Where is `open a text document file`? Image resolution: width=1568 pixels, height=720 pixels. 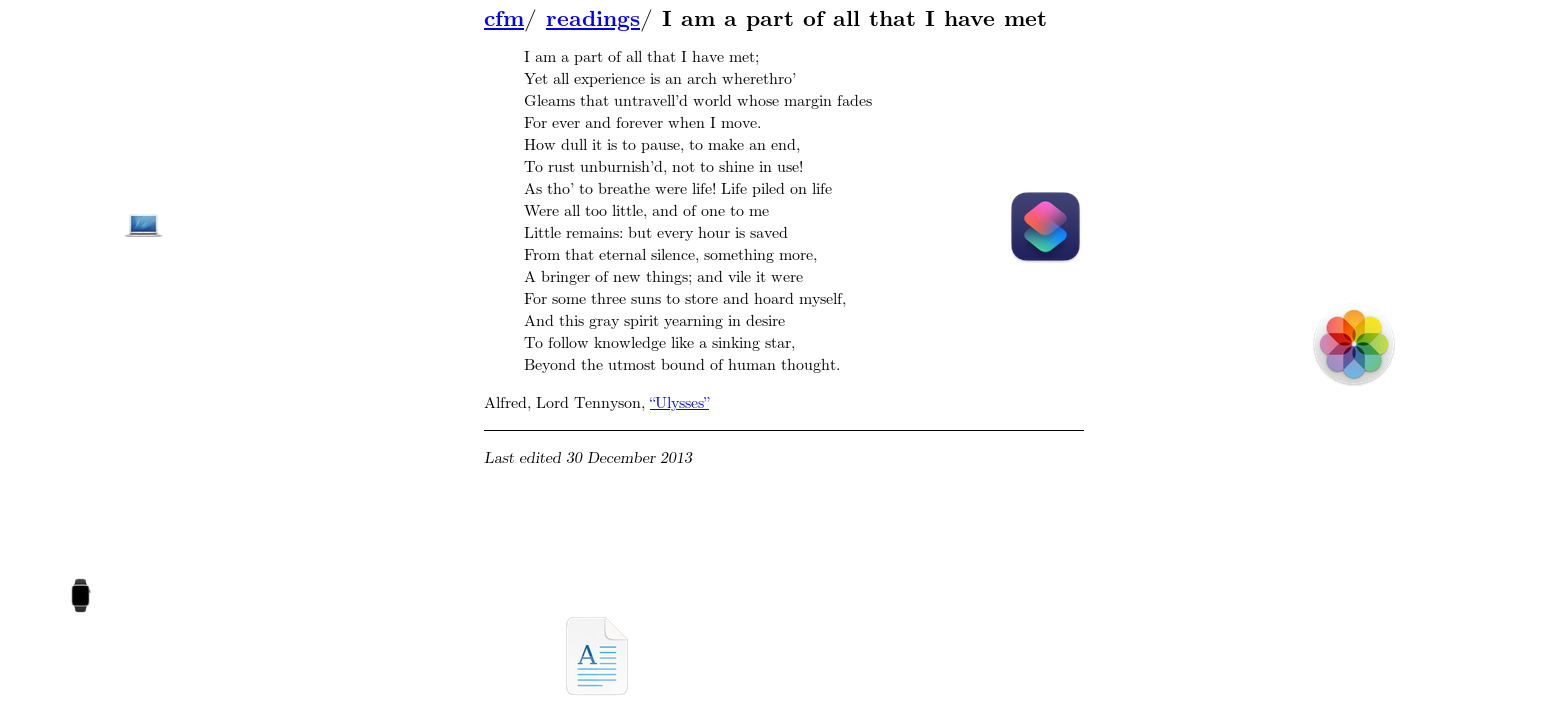 open a text document file is located at coordinates (597, 656).